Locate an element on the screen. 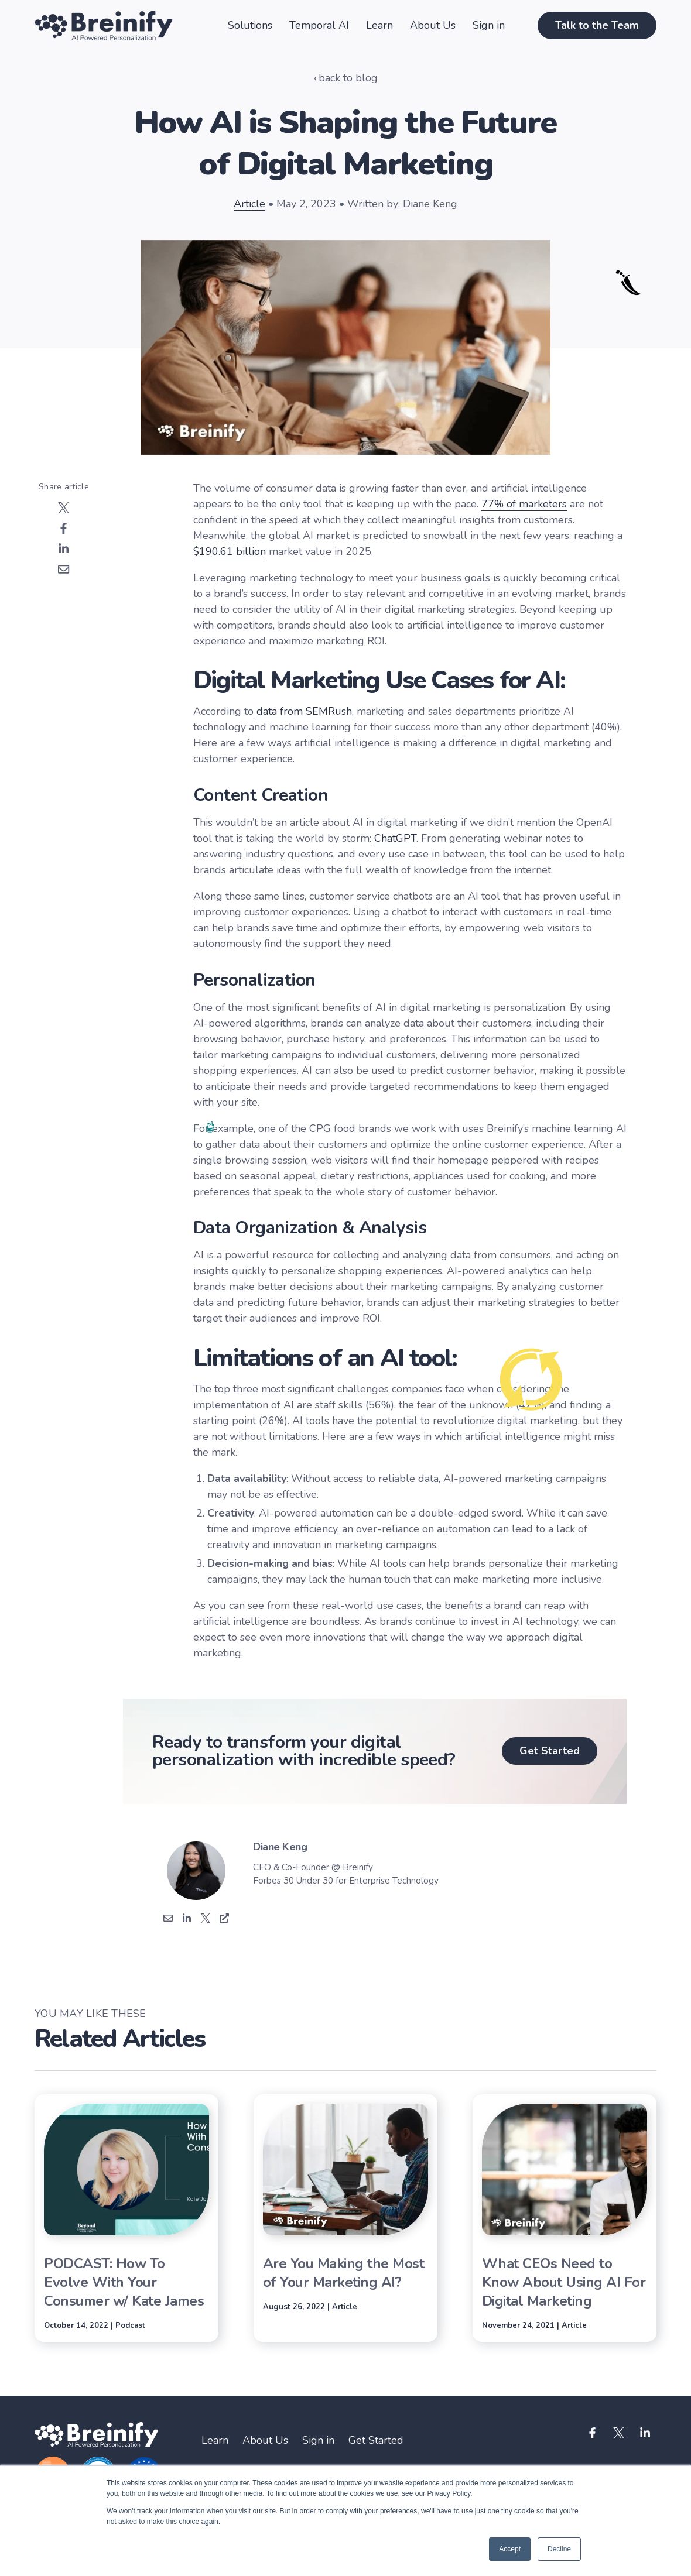  equip a dagger or knife weapon is located at coordinates (628, 283).